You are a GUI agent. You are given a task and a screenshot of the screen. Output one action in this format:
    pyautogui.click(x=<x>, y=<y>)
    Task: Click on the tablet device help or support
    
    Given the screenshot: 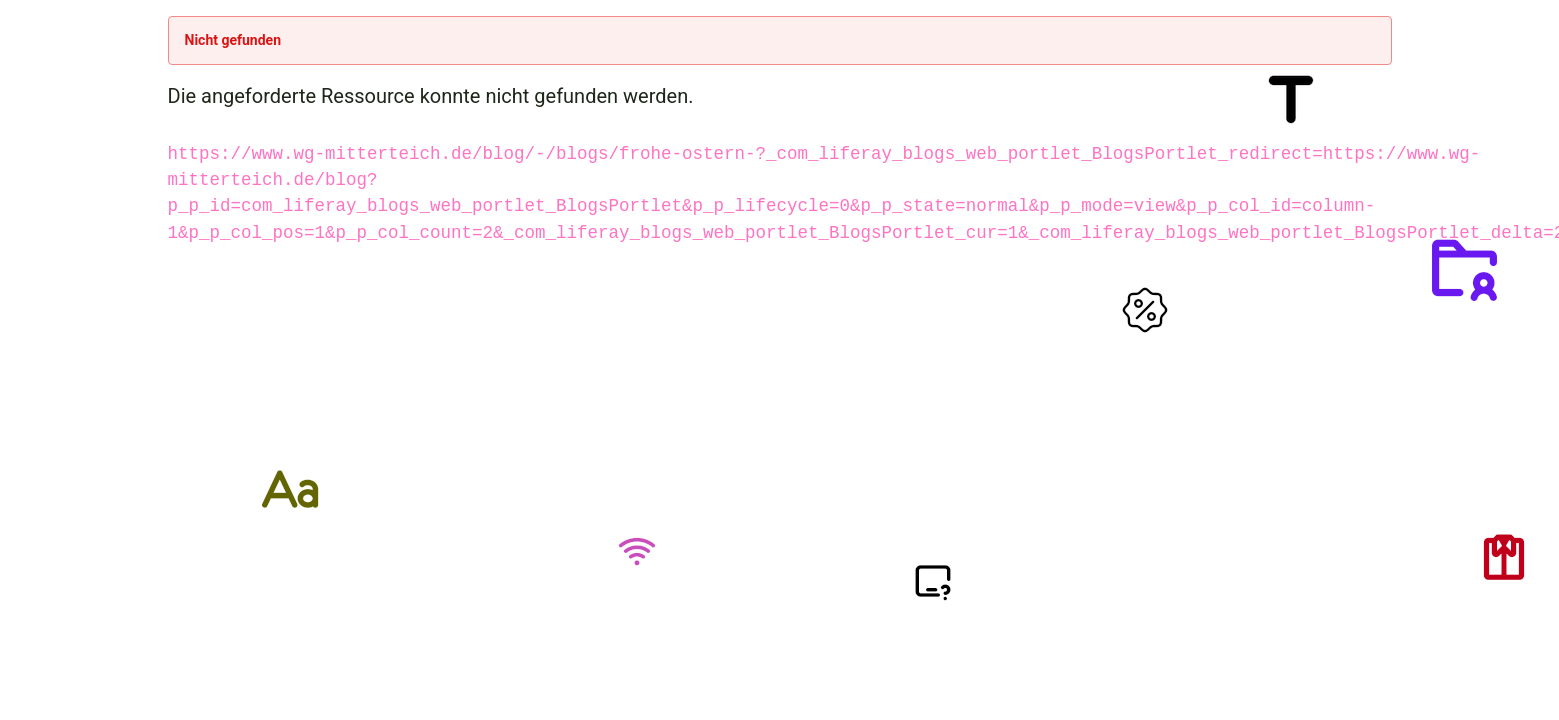 What is the action you would take?
    pyautogui.click(x=933, y=581)
    